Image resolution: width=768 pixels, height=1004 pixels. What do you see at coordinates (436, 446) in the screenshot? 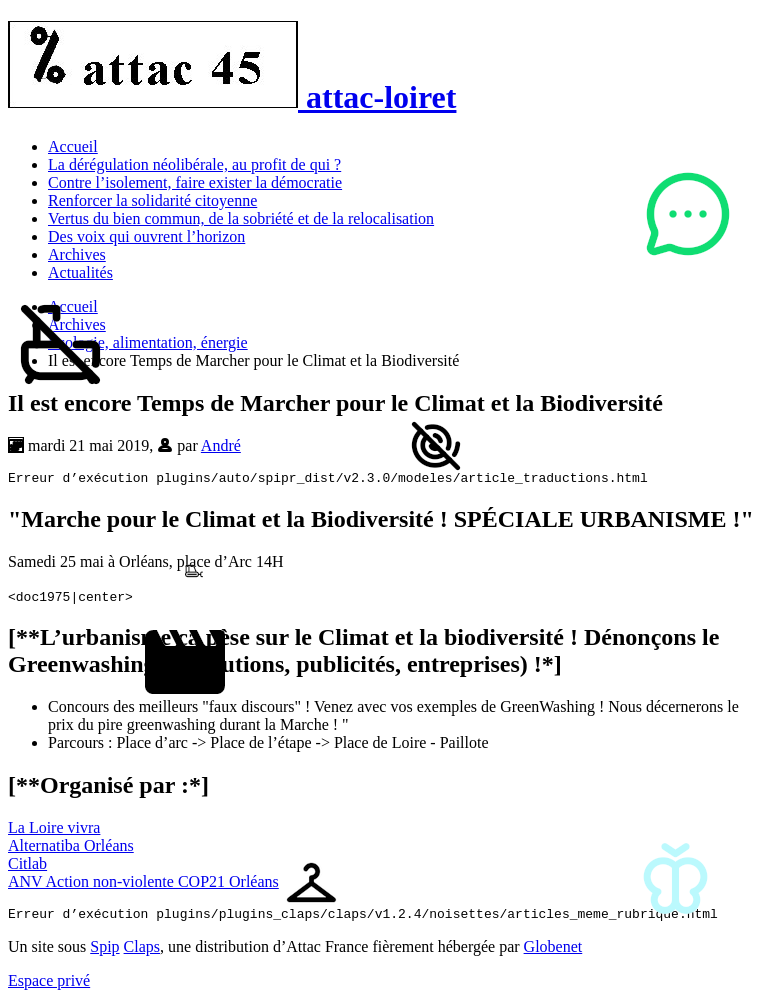
I see `disable spiral or swirl effect` at bounding box center [436, 446].